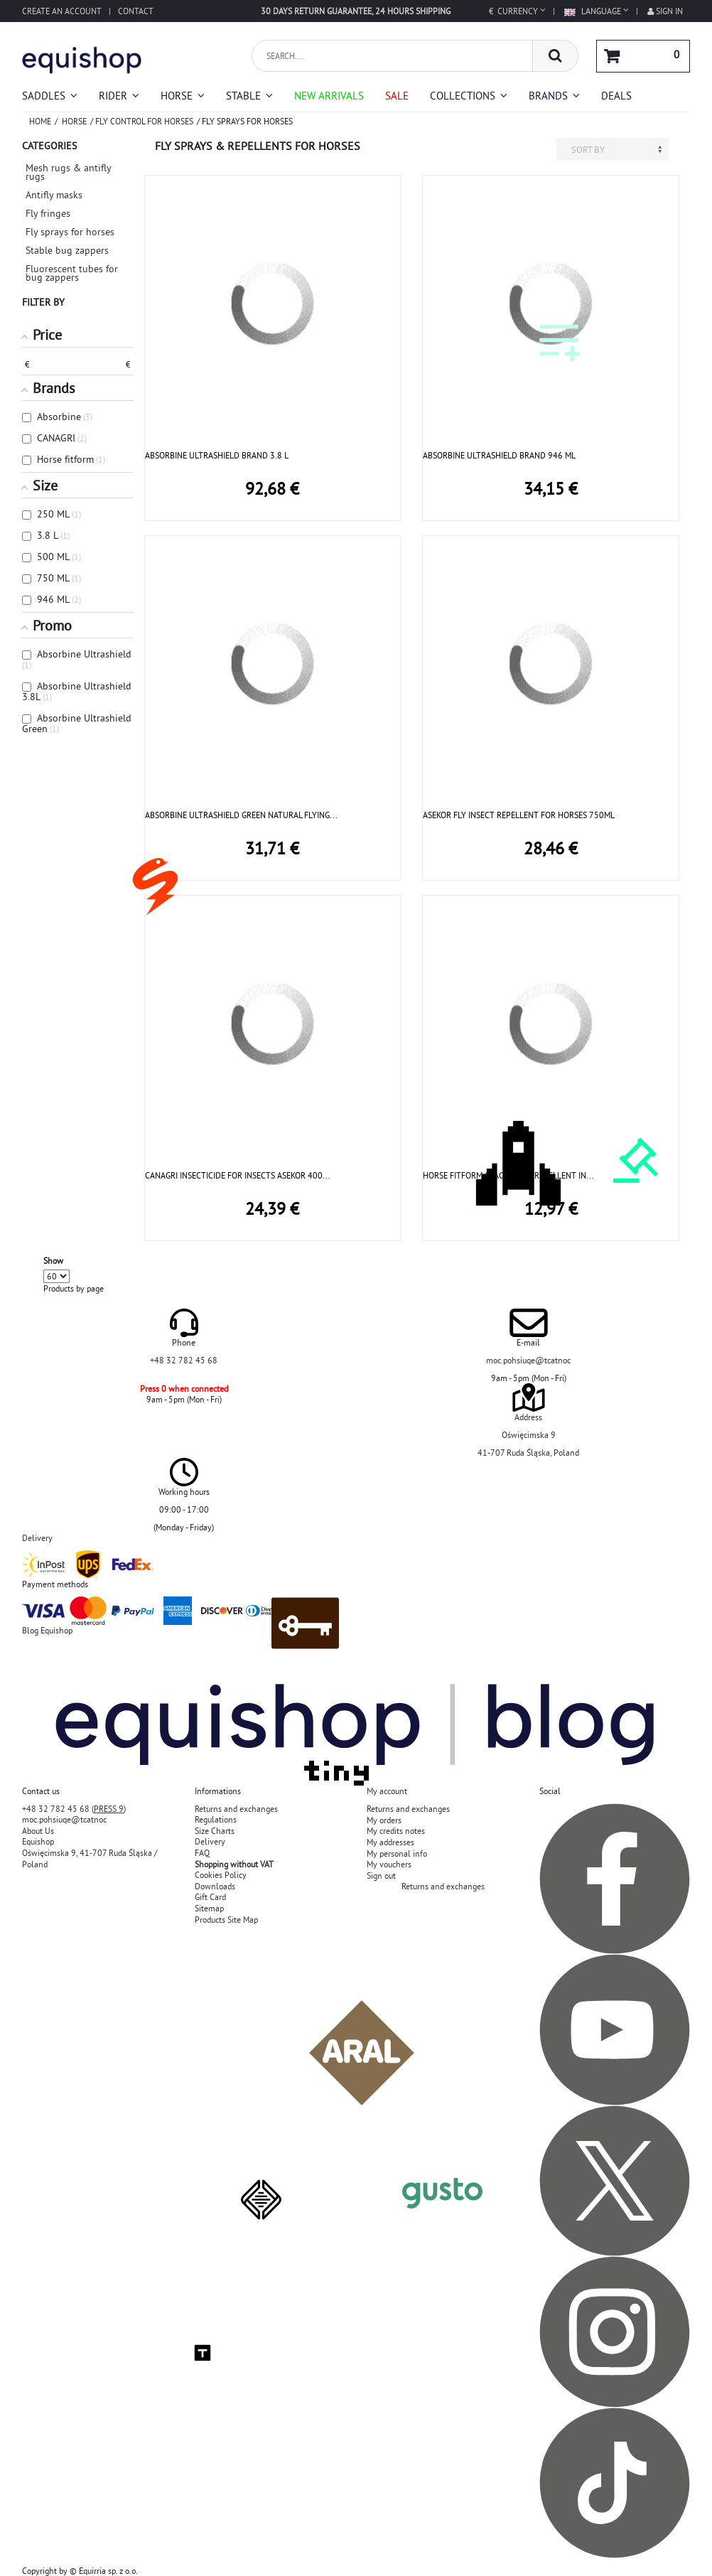 Image resolution: width=712 pixels, height=2576 pixels. What do you see at coordinates (203, 2353) in the screenshot?
I see `open text formatting or typography options` at bounding box center [203, 2353].